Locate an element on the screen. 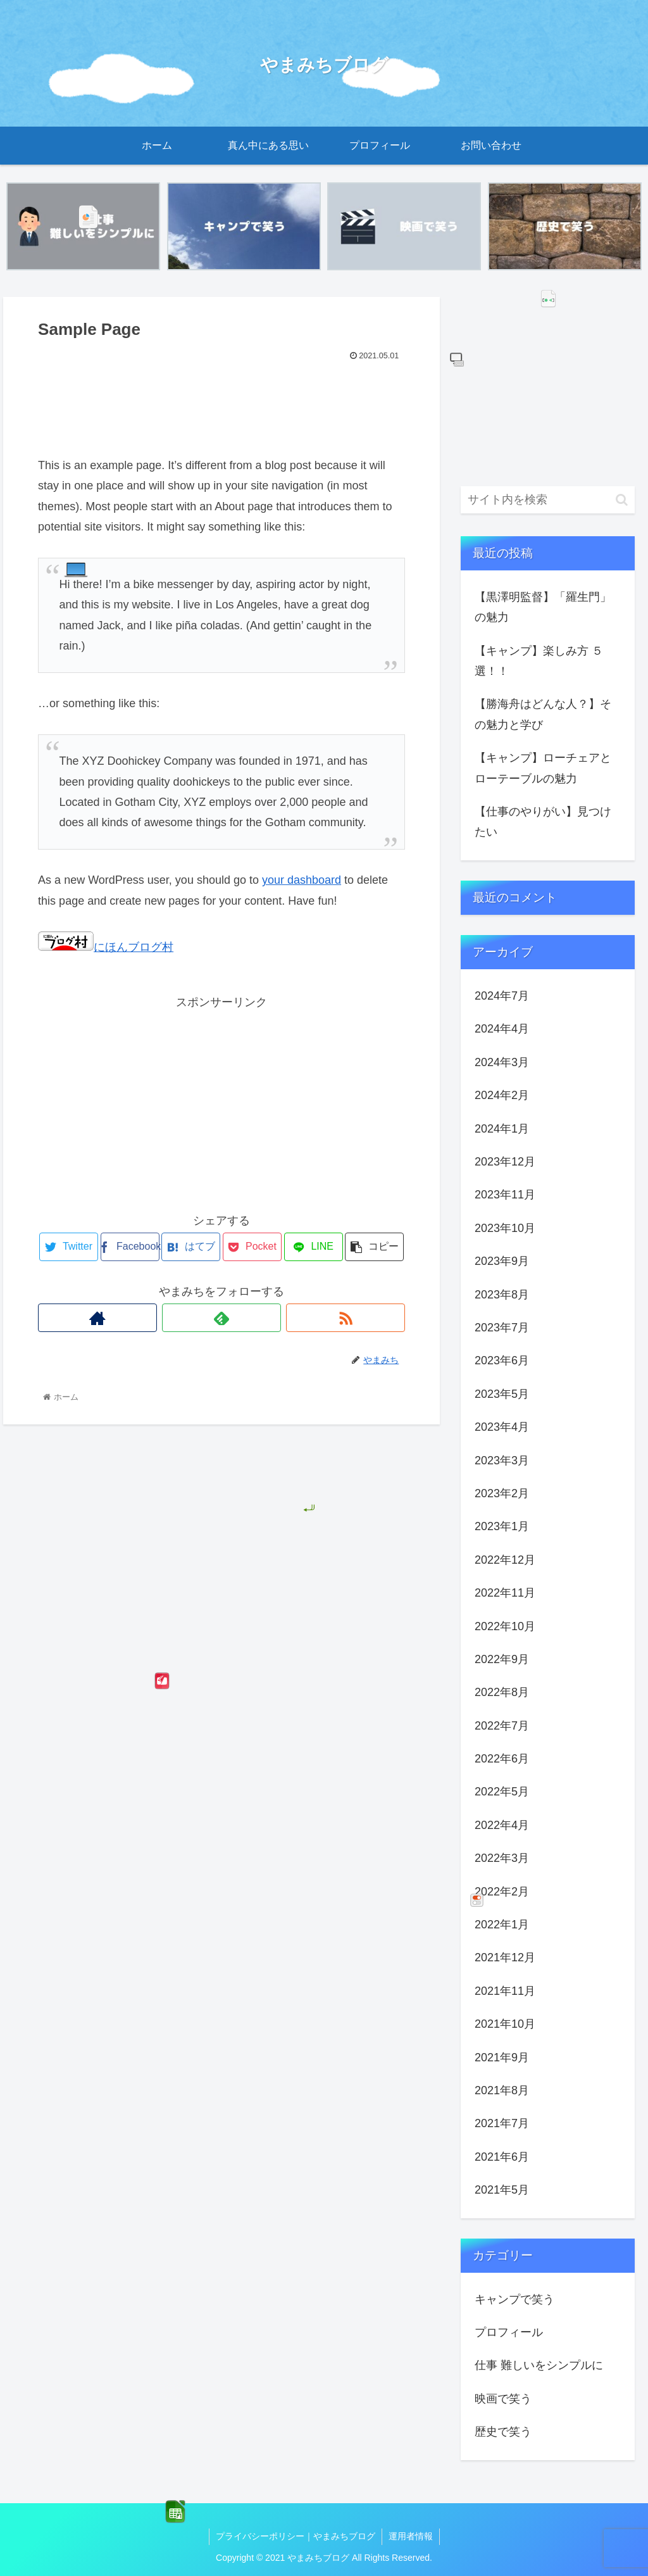  represents this device in system settings or finder is located at coordinates (76, 568).